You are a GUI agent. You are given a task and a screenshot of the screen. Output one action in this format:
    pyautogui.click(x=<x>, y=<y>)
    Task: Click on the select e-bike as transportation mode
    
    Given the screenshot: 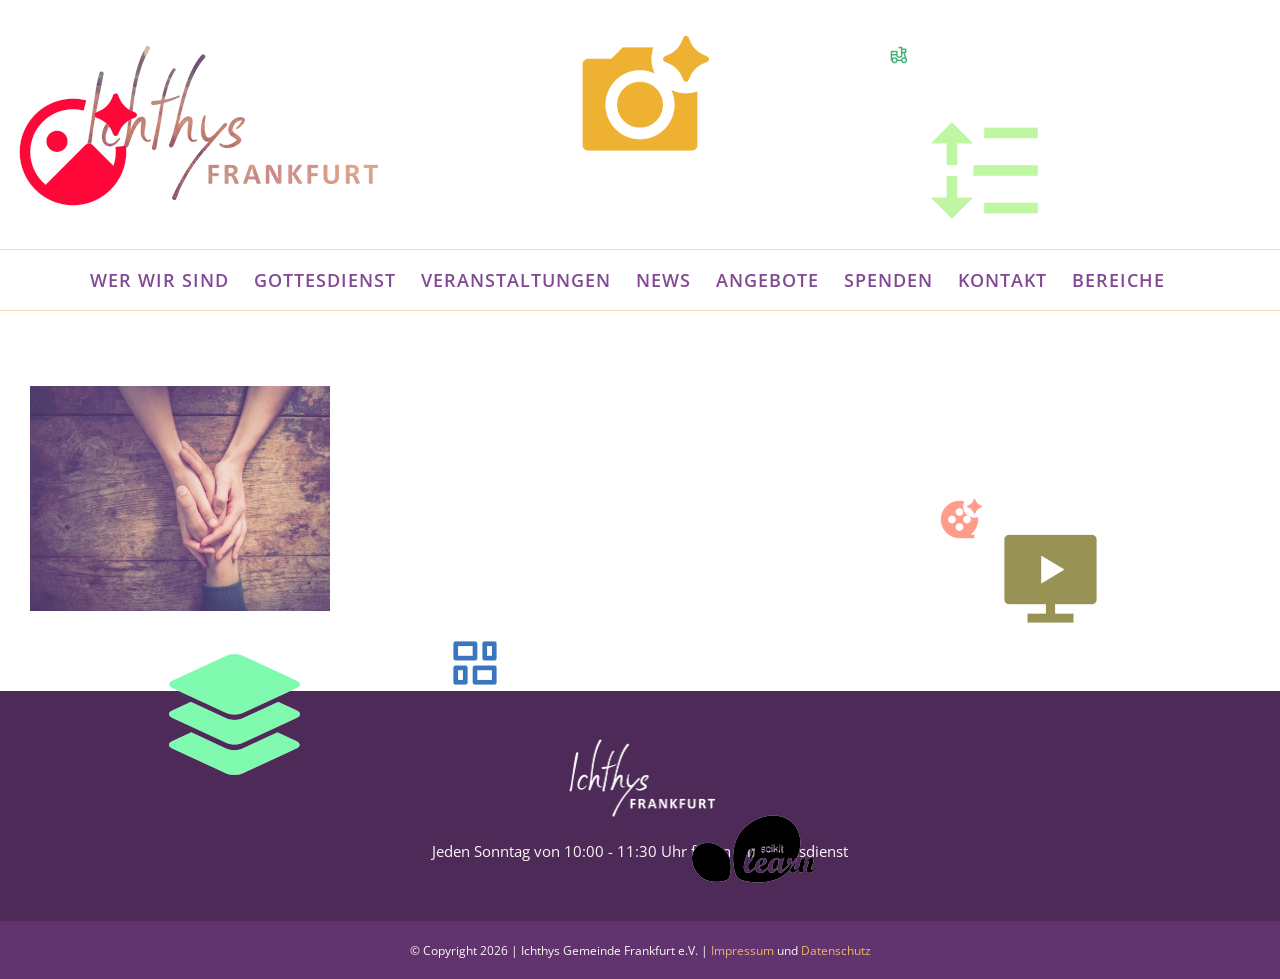 What is the action you would take?
    pyautogui.click(x=898, y=55)
    